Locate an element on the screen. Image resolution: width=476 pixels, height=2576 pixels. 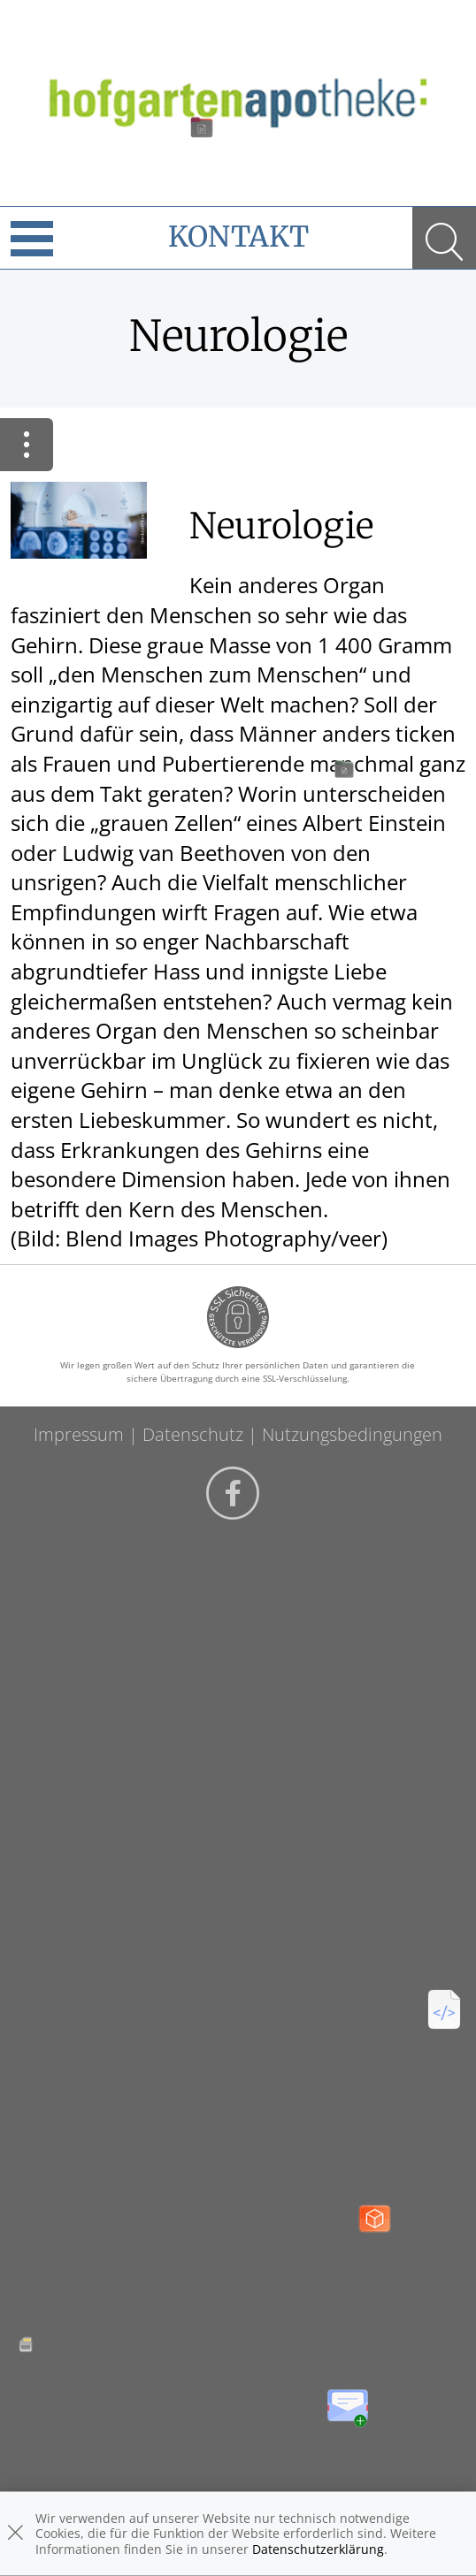
a binary STL 3D model file is located at coordinates (374, 2217).